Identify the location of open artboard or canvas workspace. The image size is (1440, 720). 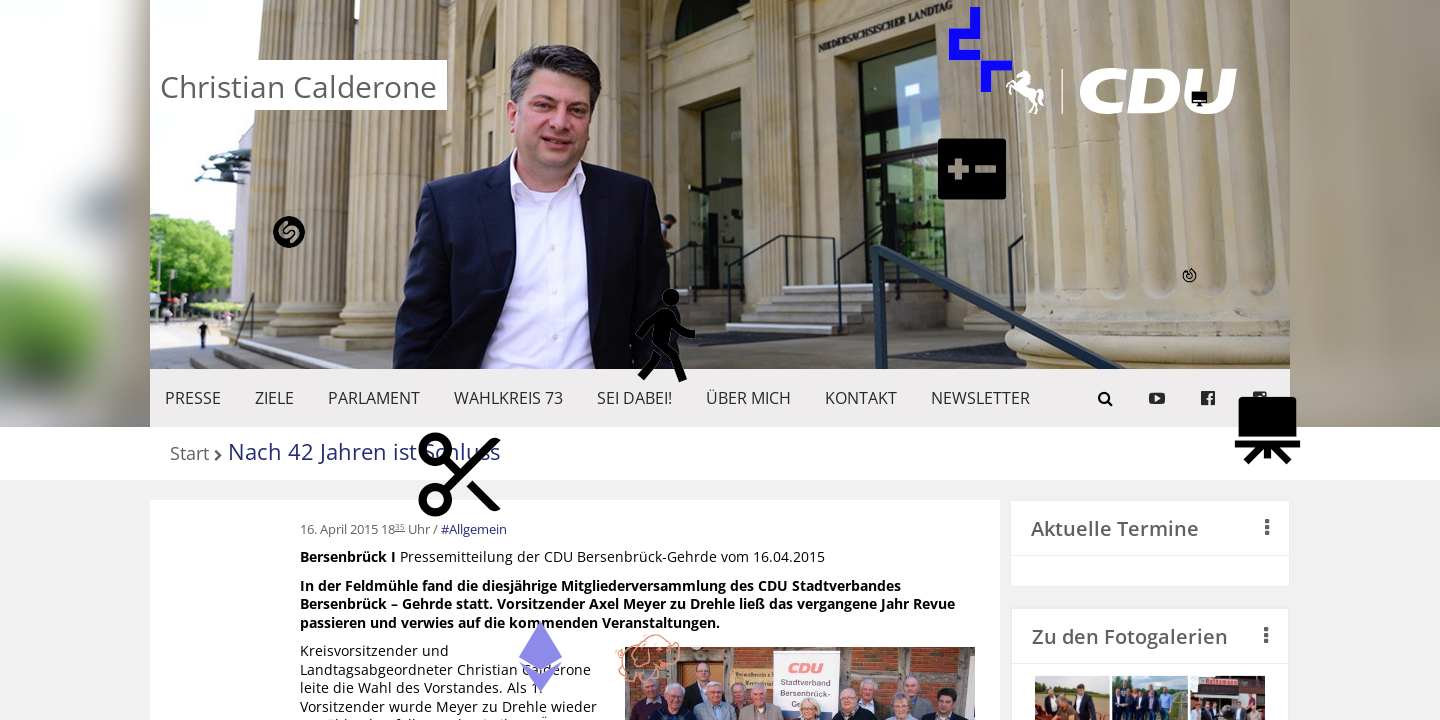
(1267, 429).